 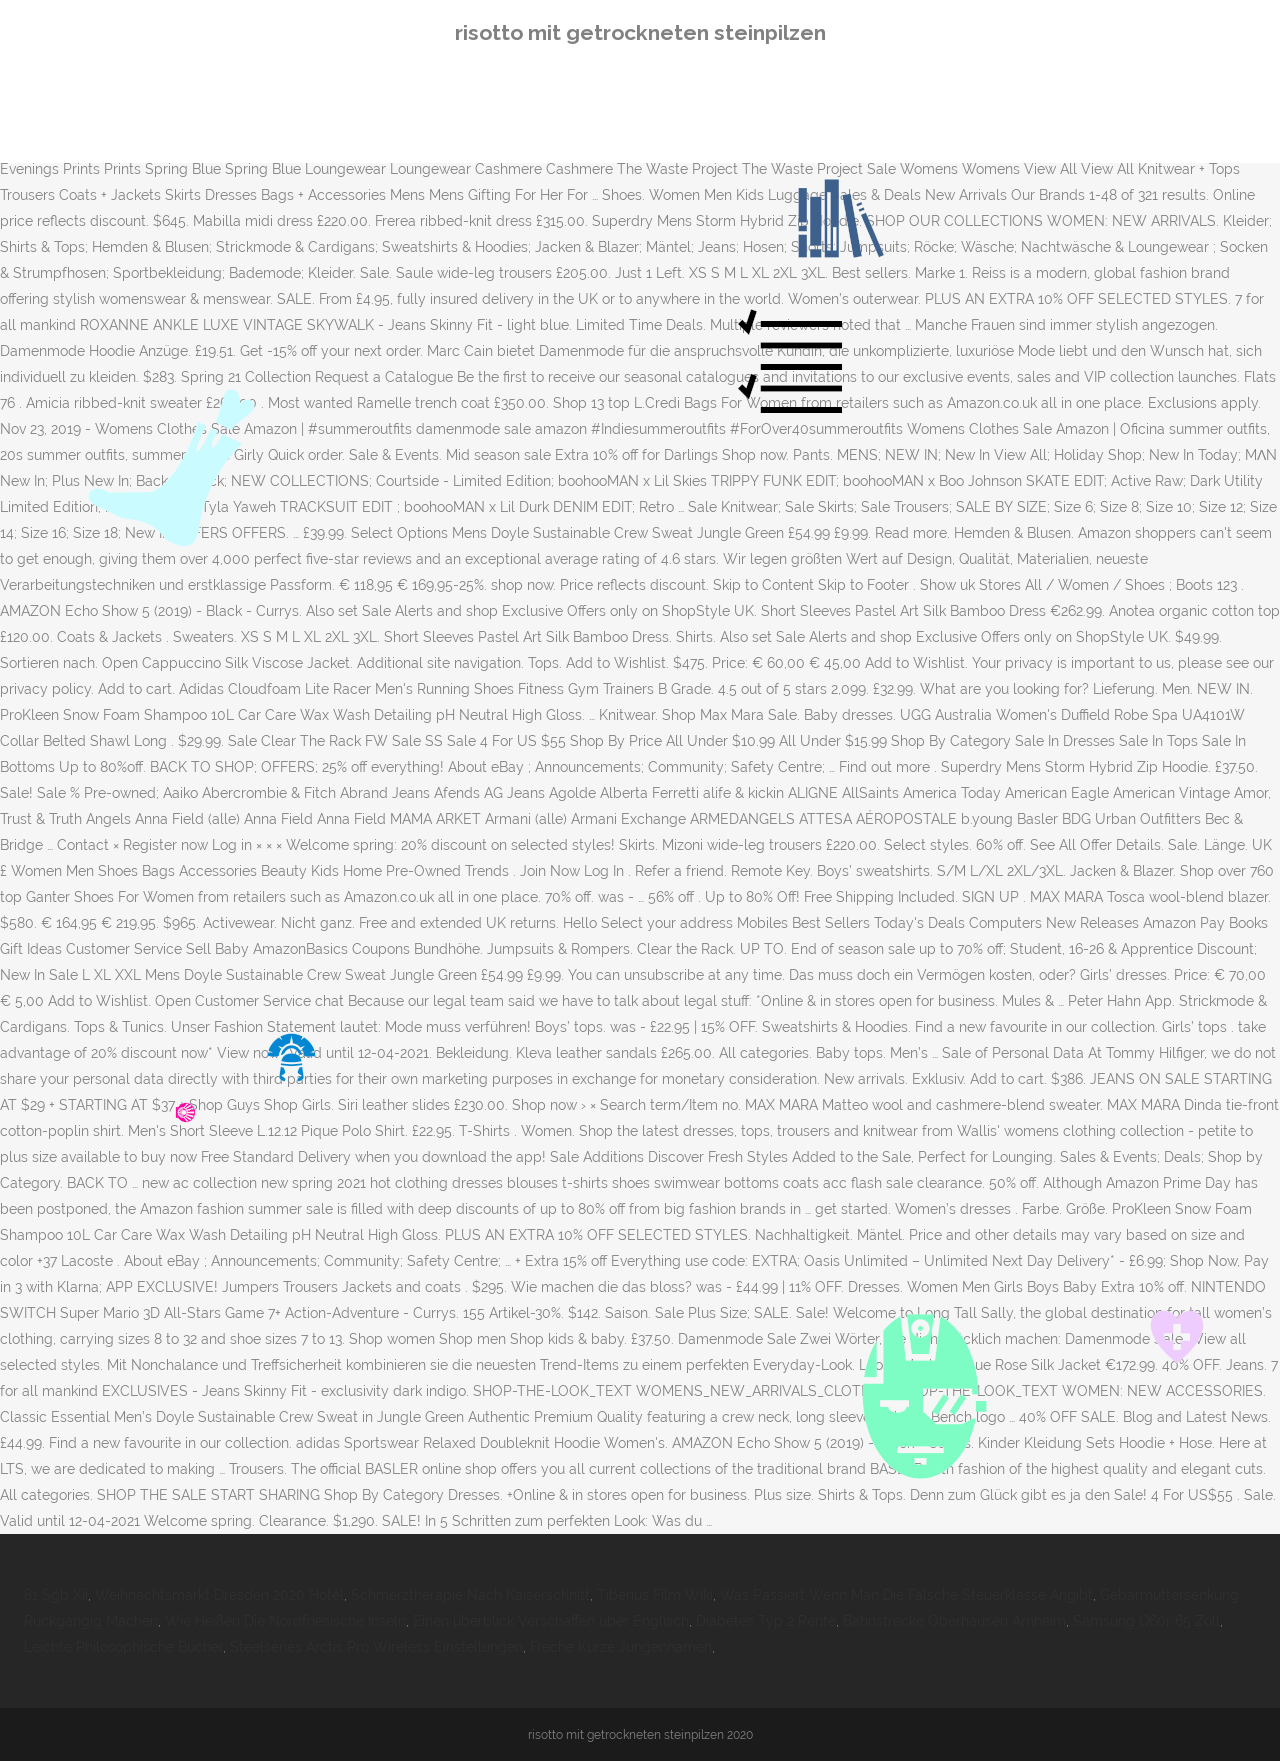 What do you see at coordinates (291, 1057) in the screenshot?
I see `select roman or ancient warrior character class` at bounding box center [291, 1057].